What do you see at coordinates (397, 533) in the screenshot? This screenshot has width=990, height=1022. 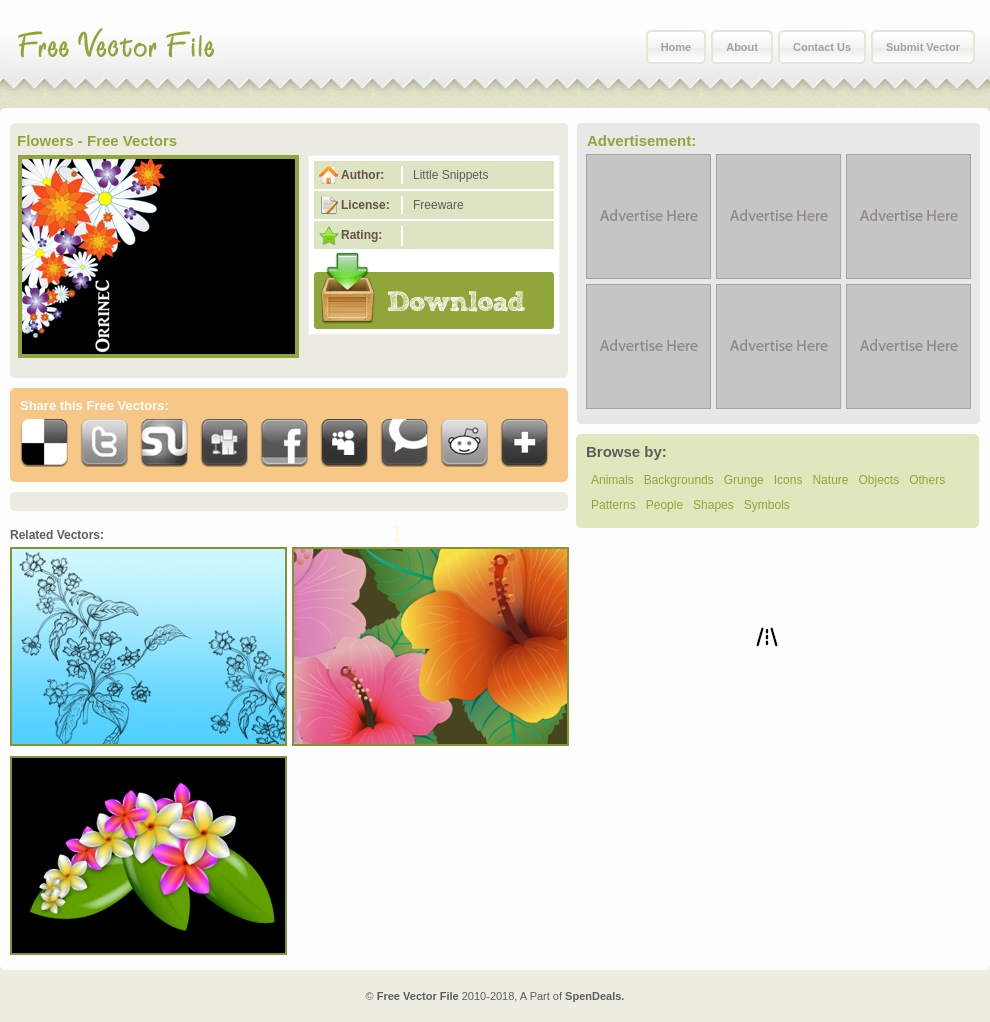 I see `move item to top of list` at bounding box center [397, 533].